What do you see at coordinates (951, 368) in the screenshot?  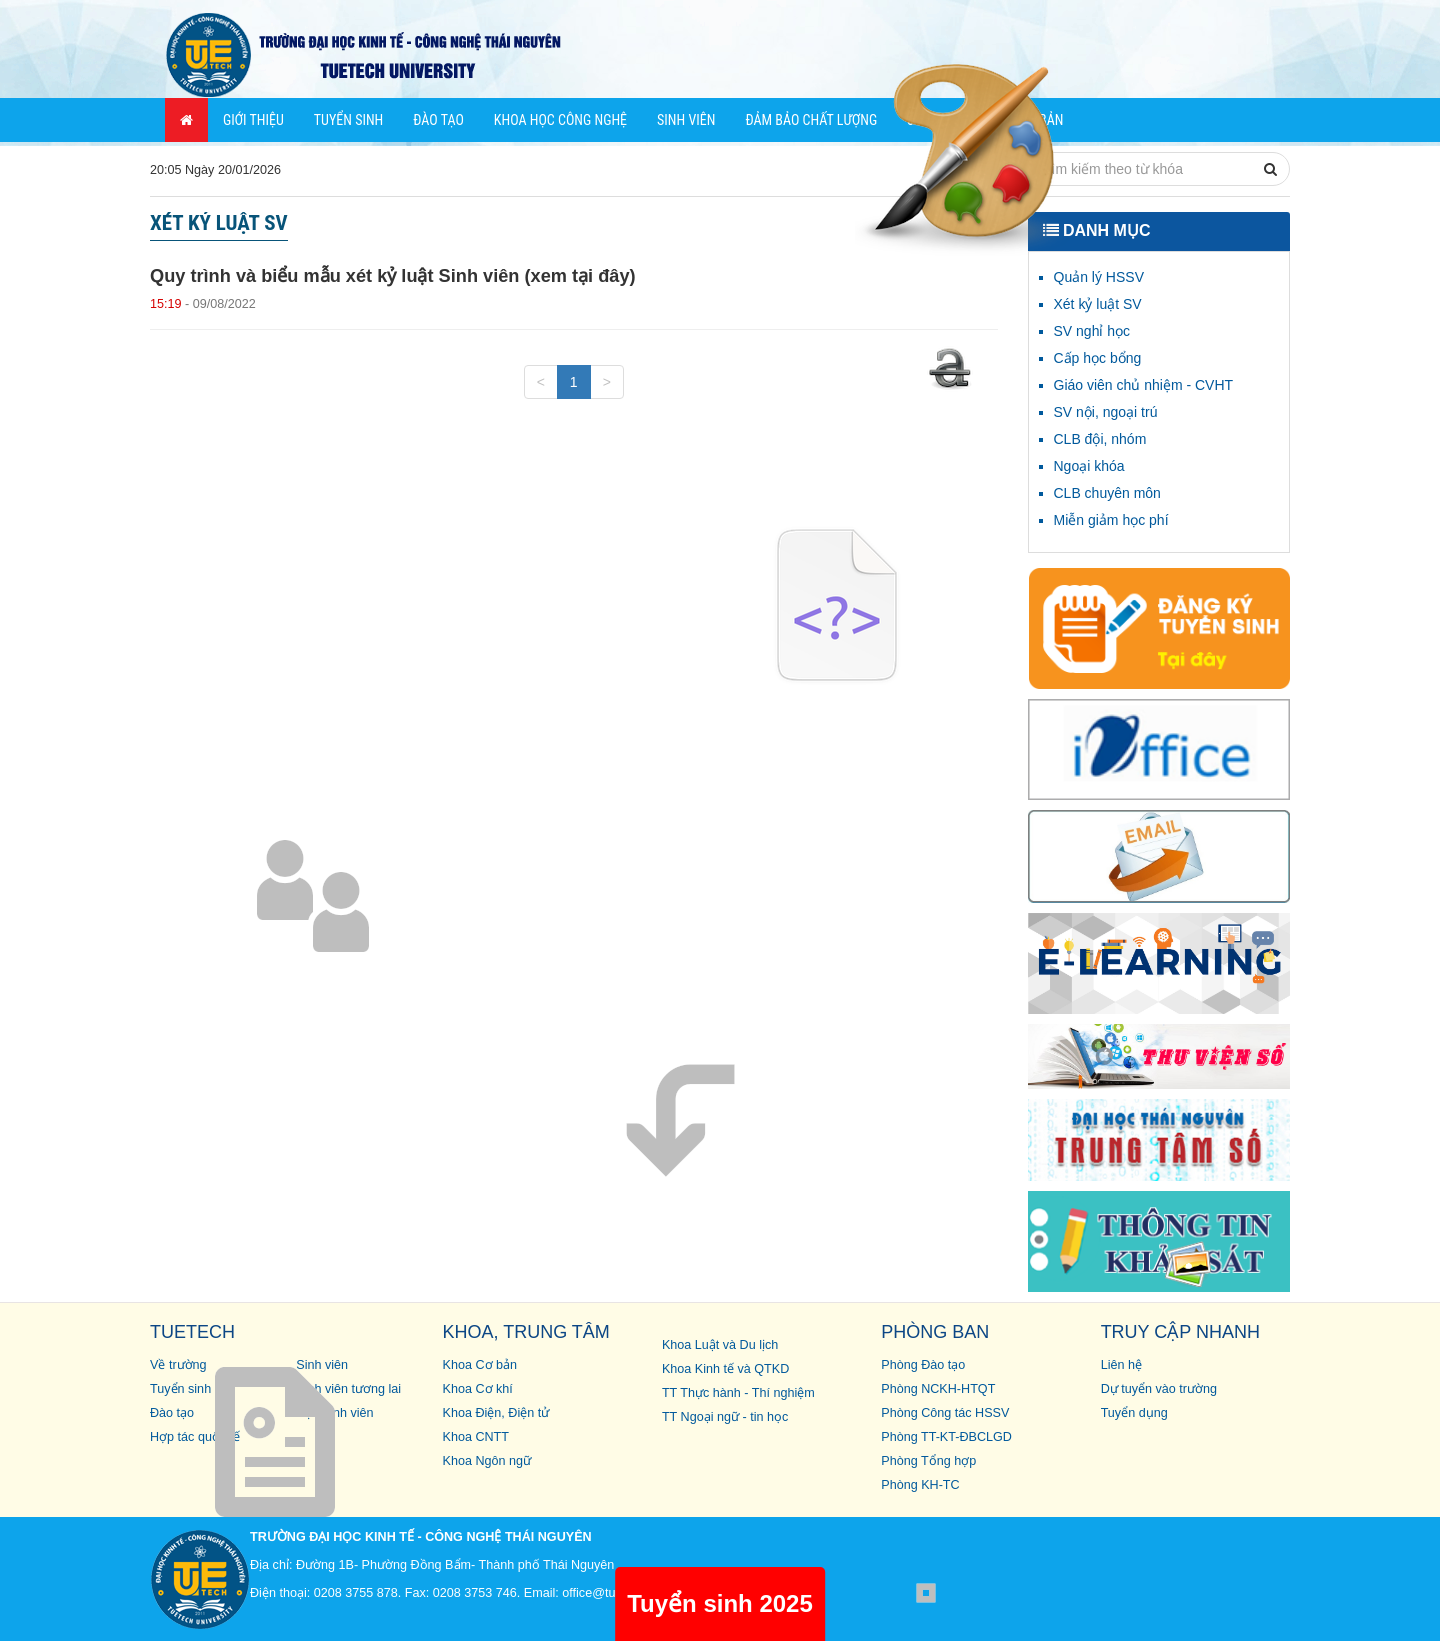 I see `apply strikethrough formatting to selected text` at bounding box center [951, 368].